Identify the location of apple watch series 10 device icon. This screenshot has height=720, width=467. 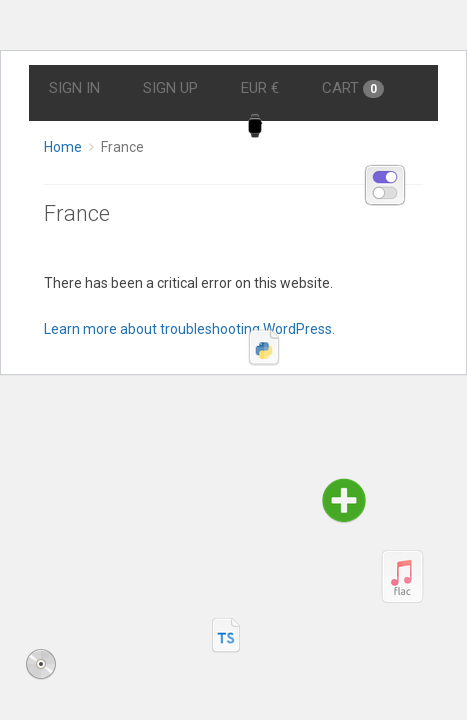
(255, 126).